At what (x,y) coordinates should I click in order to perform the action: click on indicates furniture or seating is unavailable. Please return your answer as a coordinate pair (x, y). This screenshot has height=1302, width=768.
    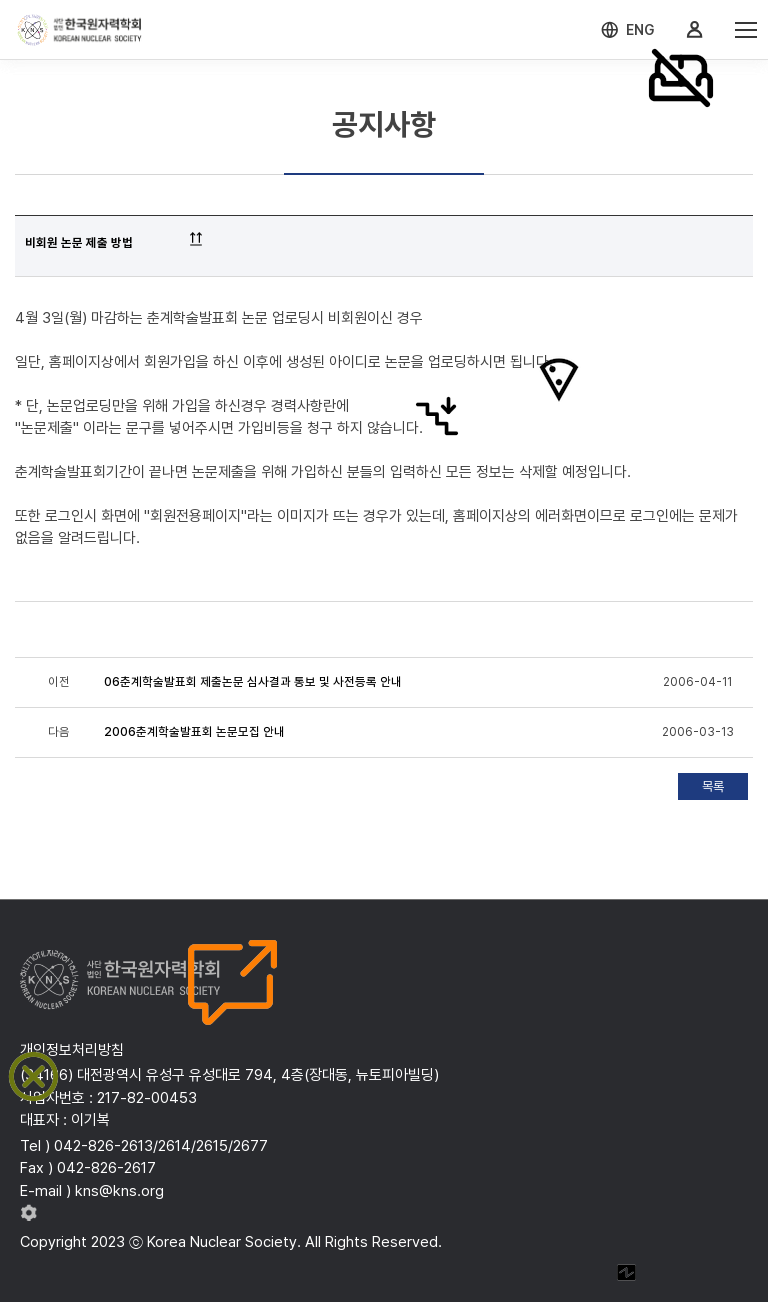
    Looking at the image, I should click on (681, 78).